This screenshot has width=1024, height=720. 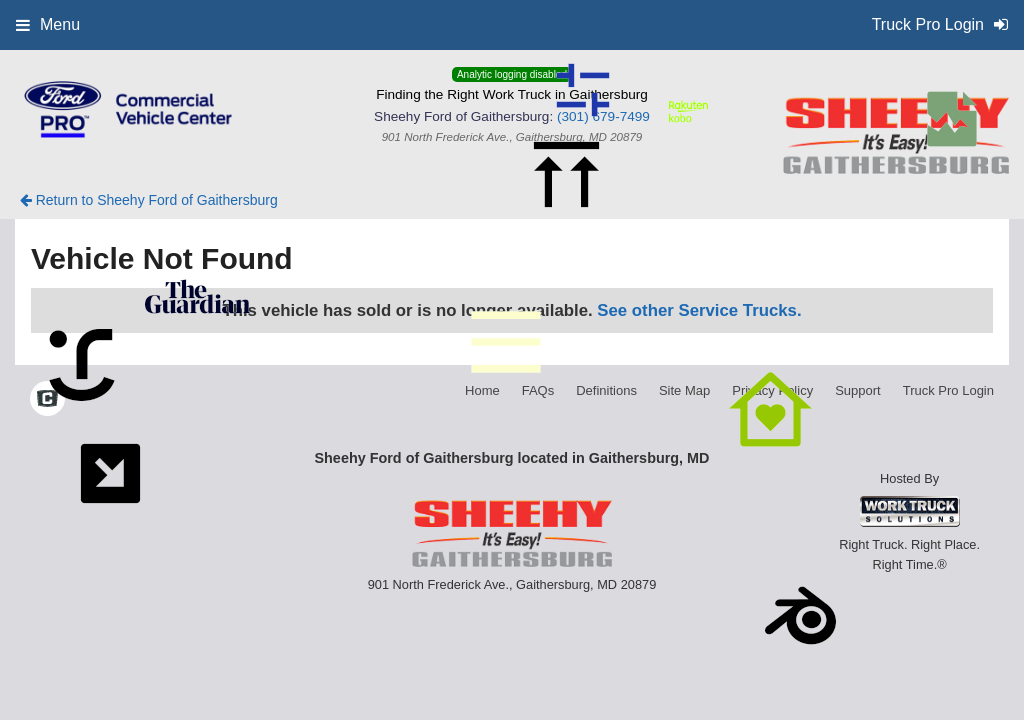 What do you see at coordinates (800, 615) in the screenshot?
I see `open blender 3d modeling software` at bounding box center [800, 615].